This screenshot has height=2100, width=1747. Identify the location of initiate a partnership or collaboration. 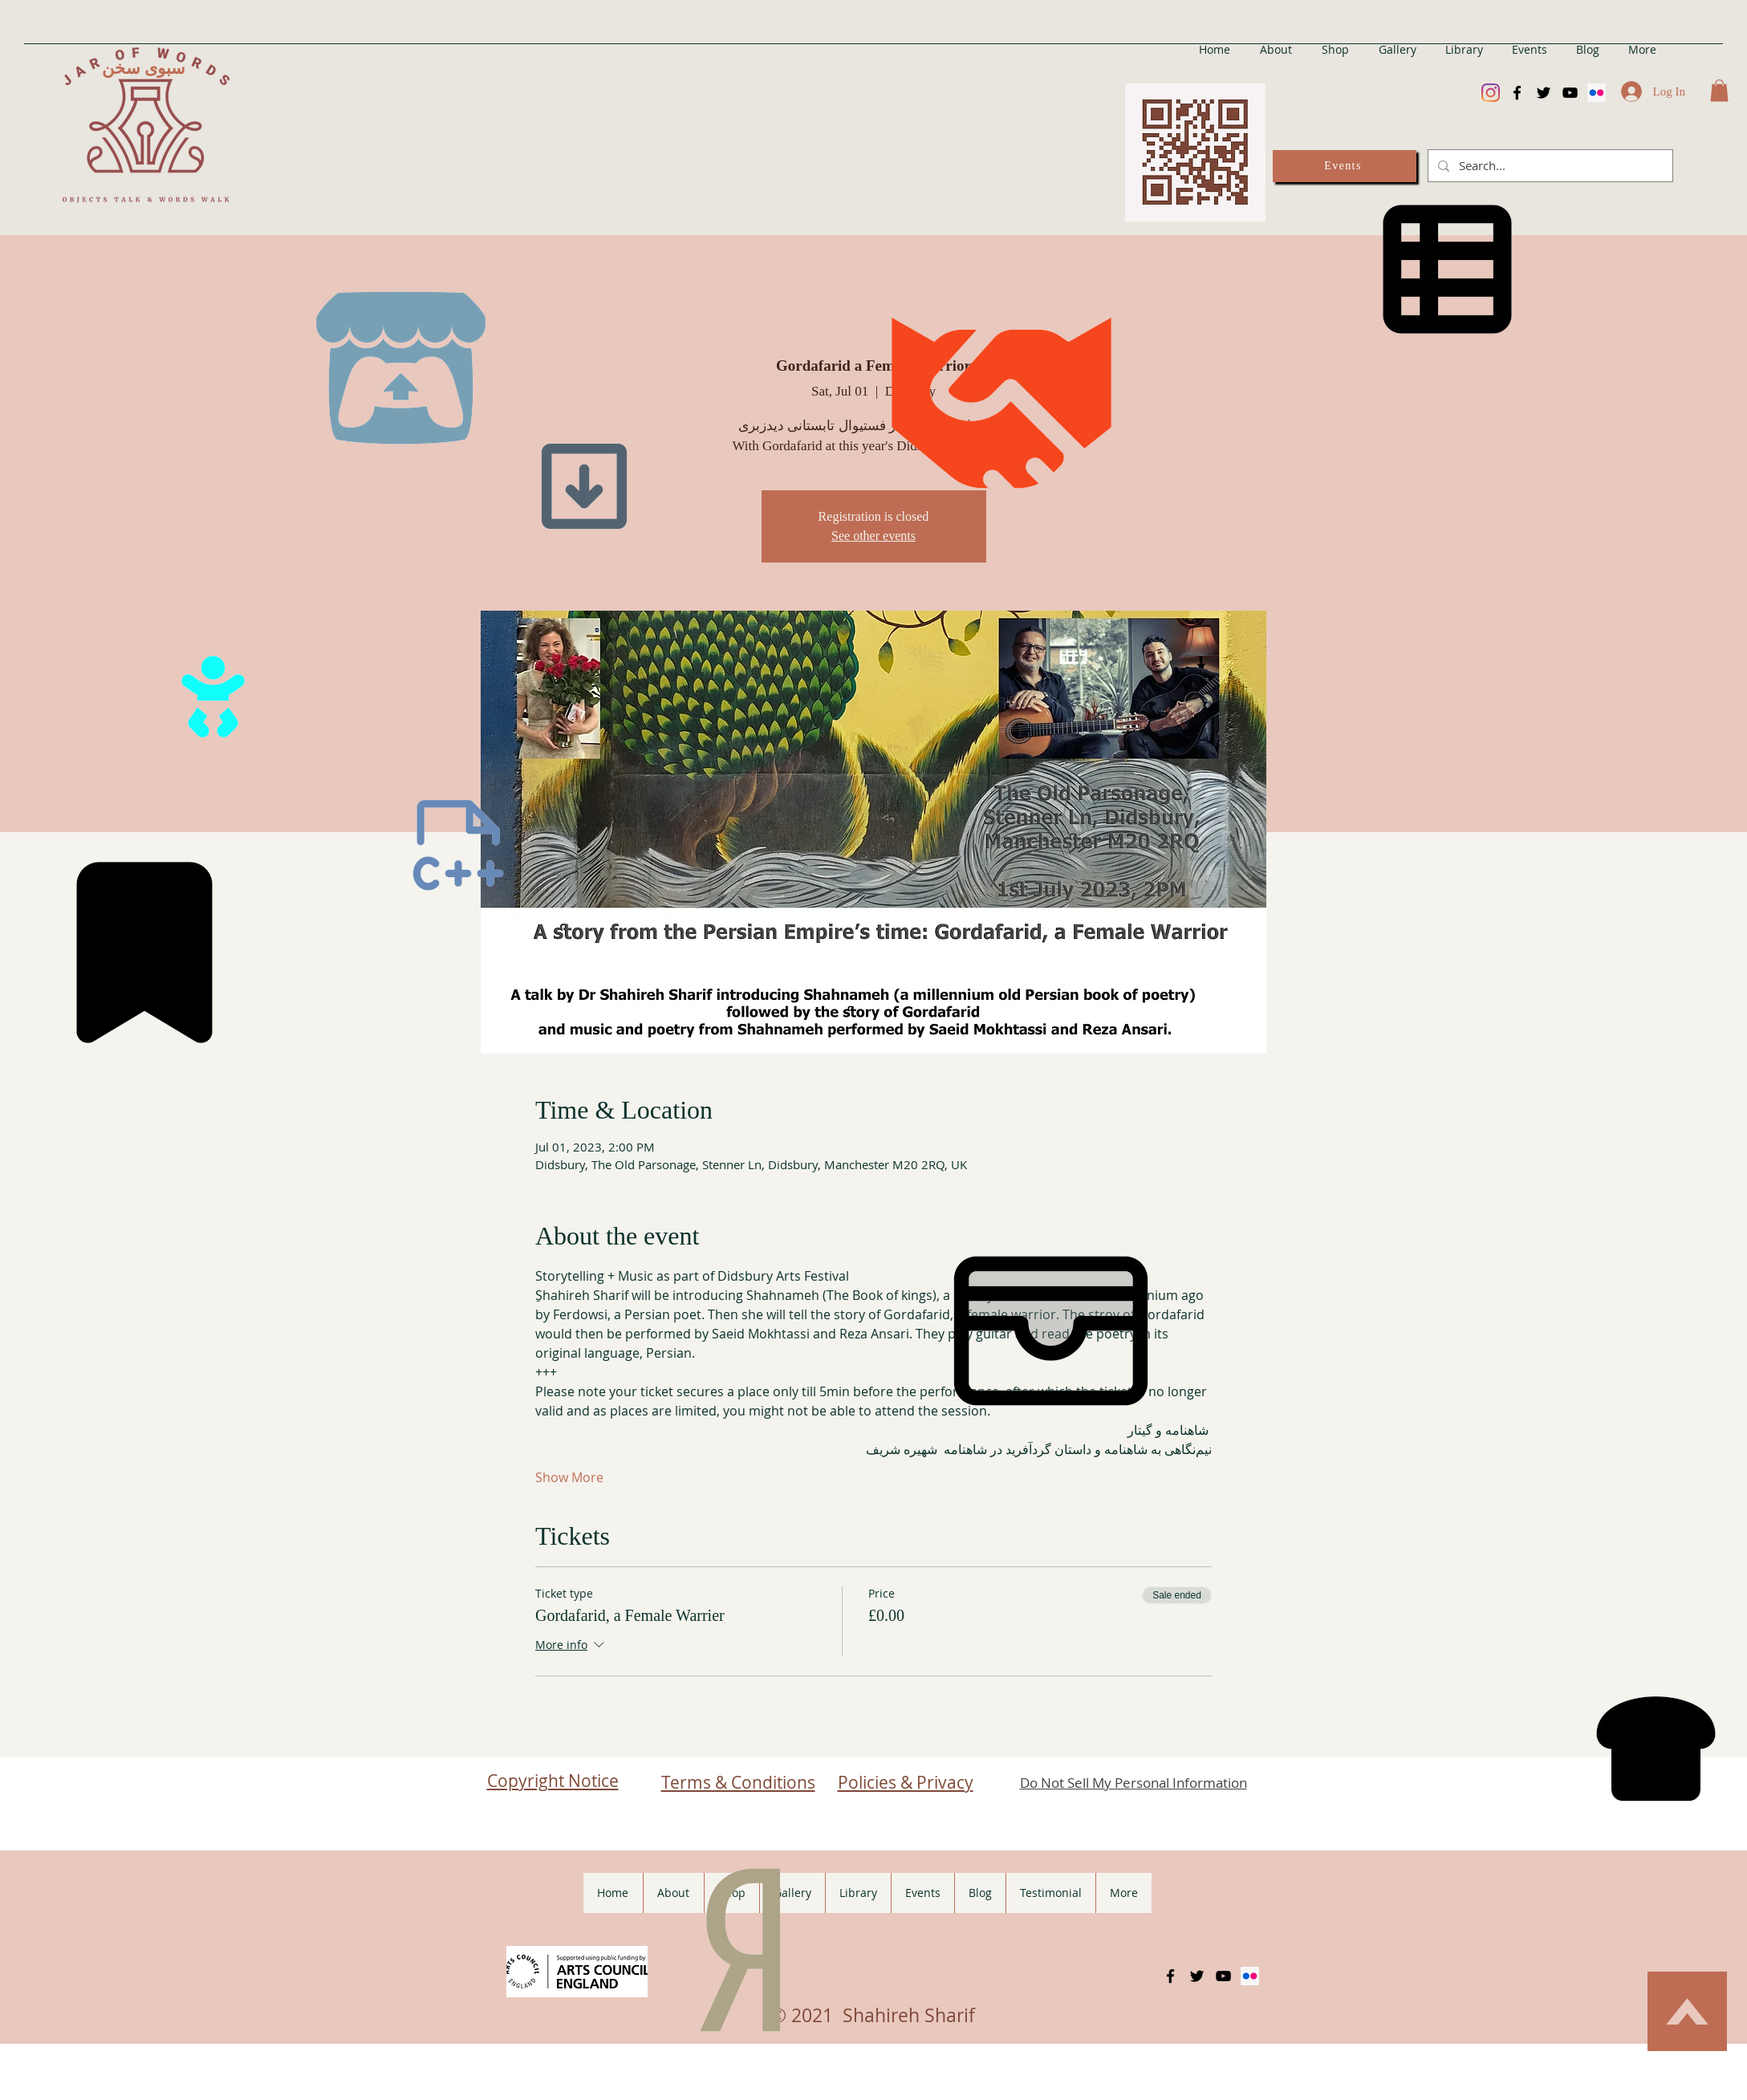
(1001, 403).